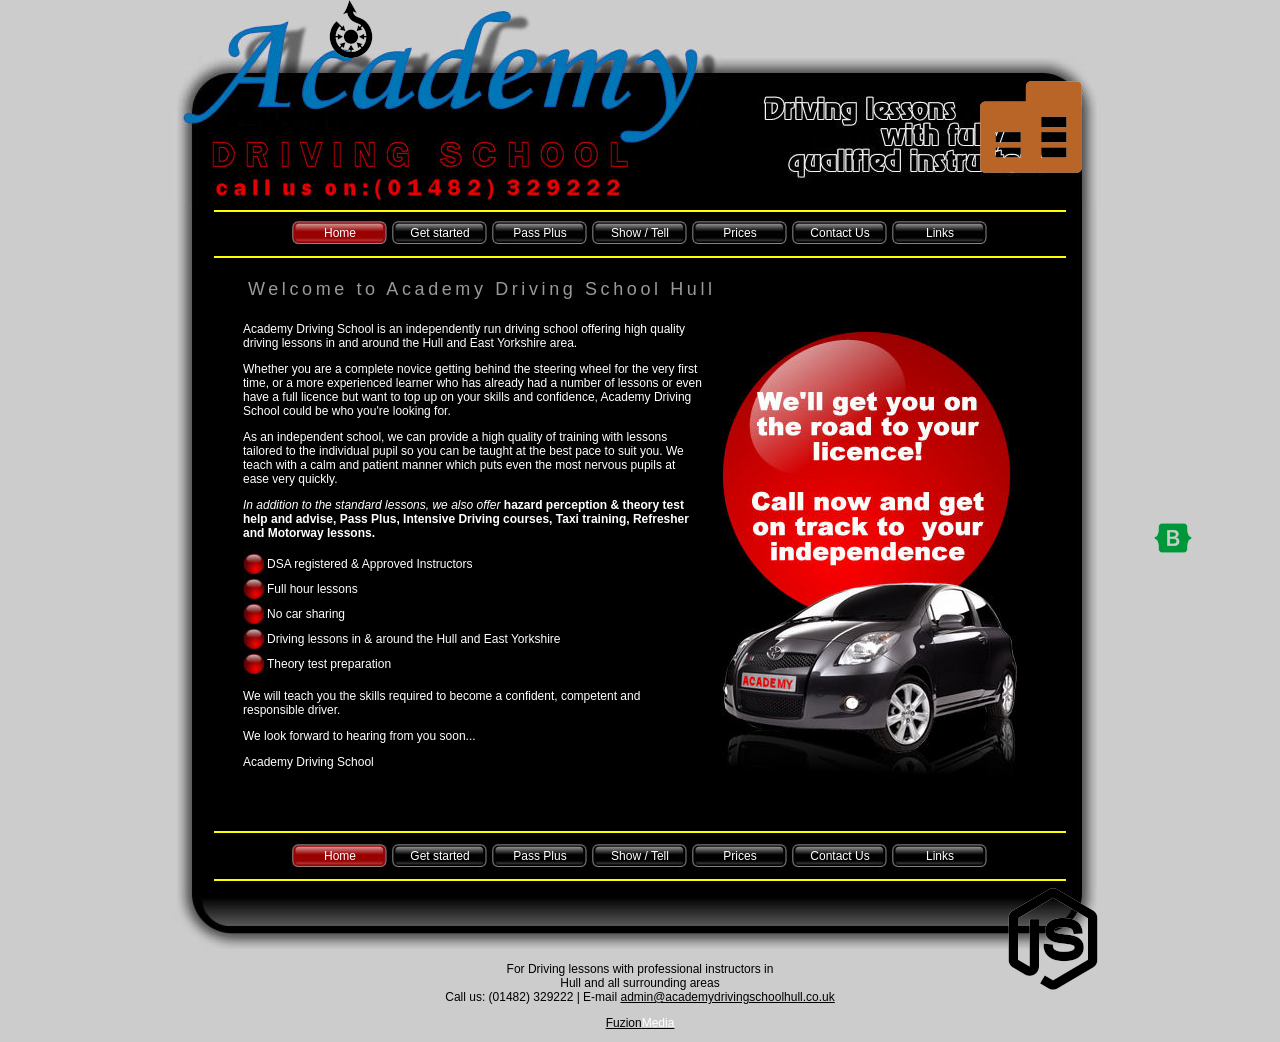 The image size is (1280, 1042). Describe the element at coordinates (1053, 939) in the screenshot. I see `Node.js runtime environment logo` at that location.